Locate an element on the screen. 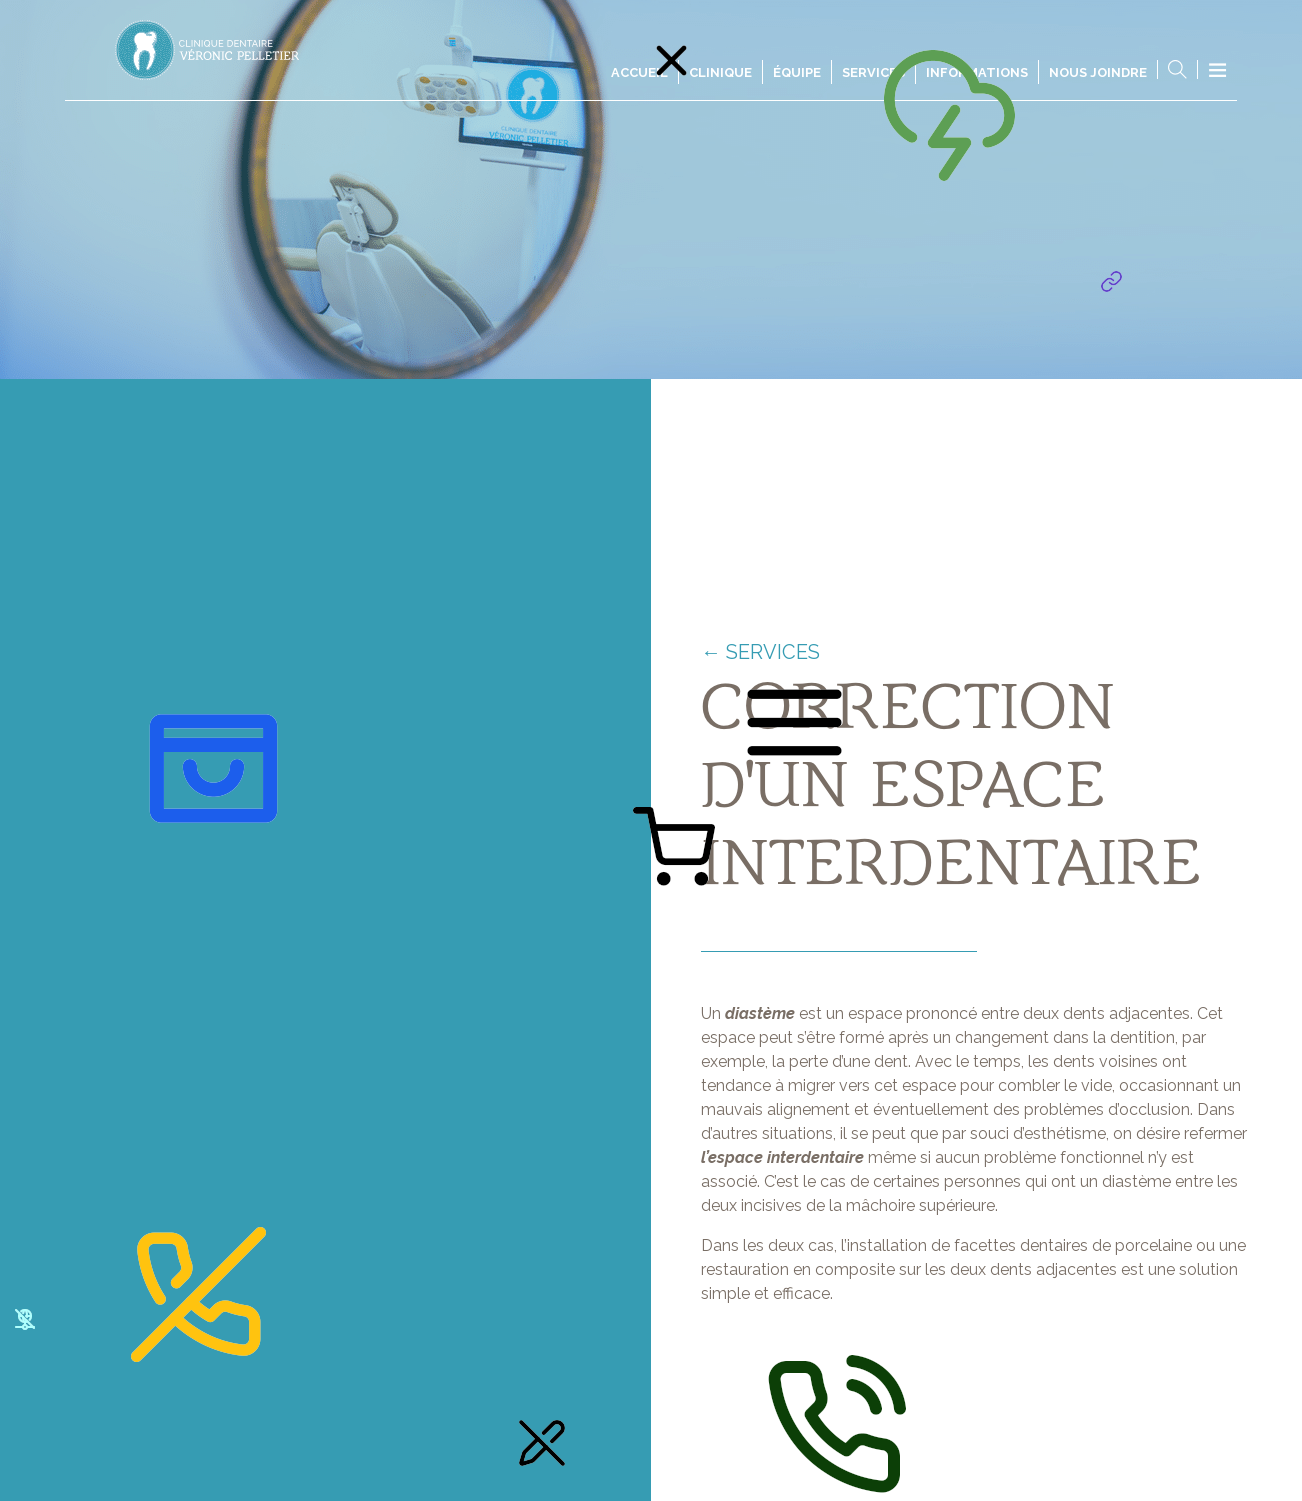  copy or share a link is located at coordinates (1111, 281).